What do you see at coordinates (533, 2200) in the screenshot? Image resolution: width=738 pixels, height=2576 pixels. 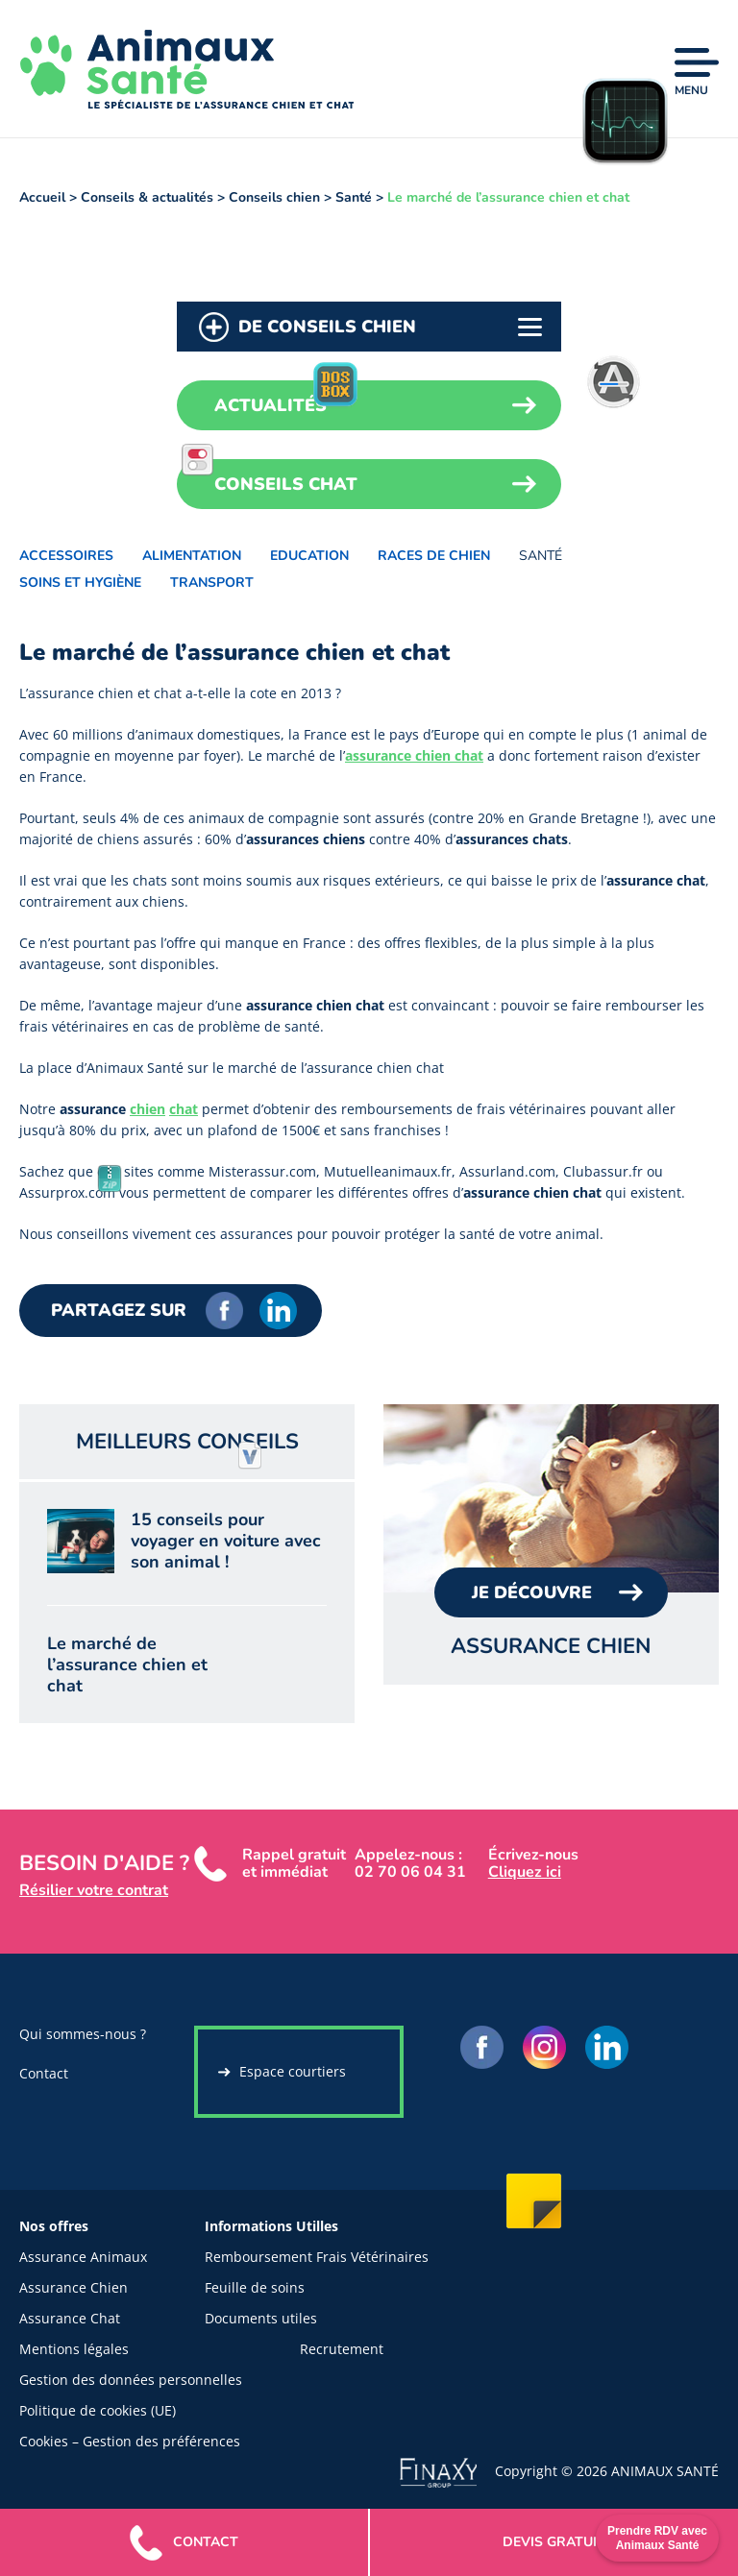 I see `open sticky notes app` at bounding box center [533, 2200].